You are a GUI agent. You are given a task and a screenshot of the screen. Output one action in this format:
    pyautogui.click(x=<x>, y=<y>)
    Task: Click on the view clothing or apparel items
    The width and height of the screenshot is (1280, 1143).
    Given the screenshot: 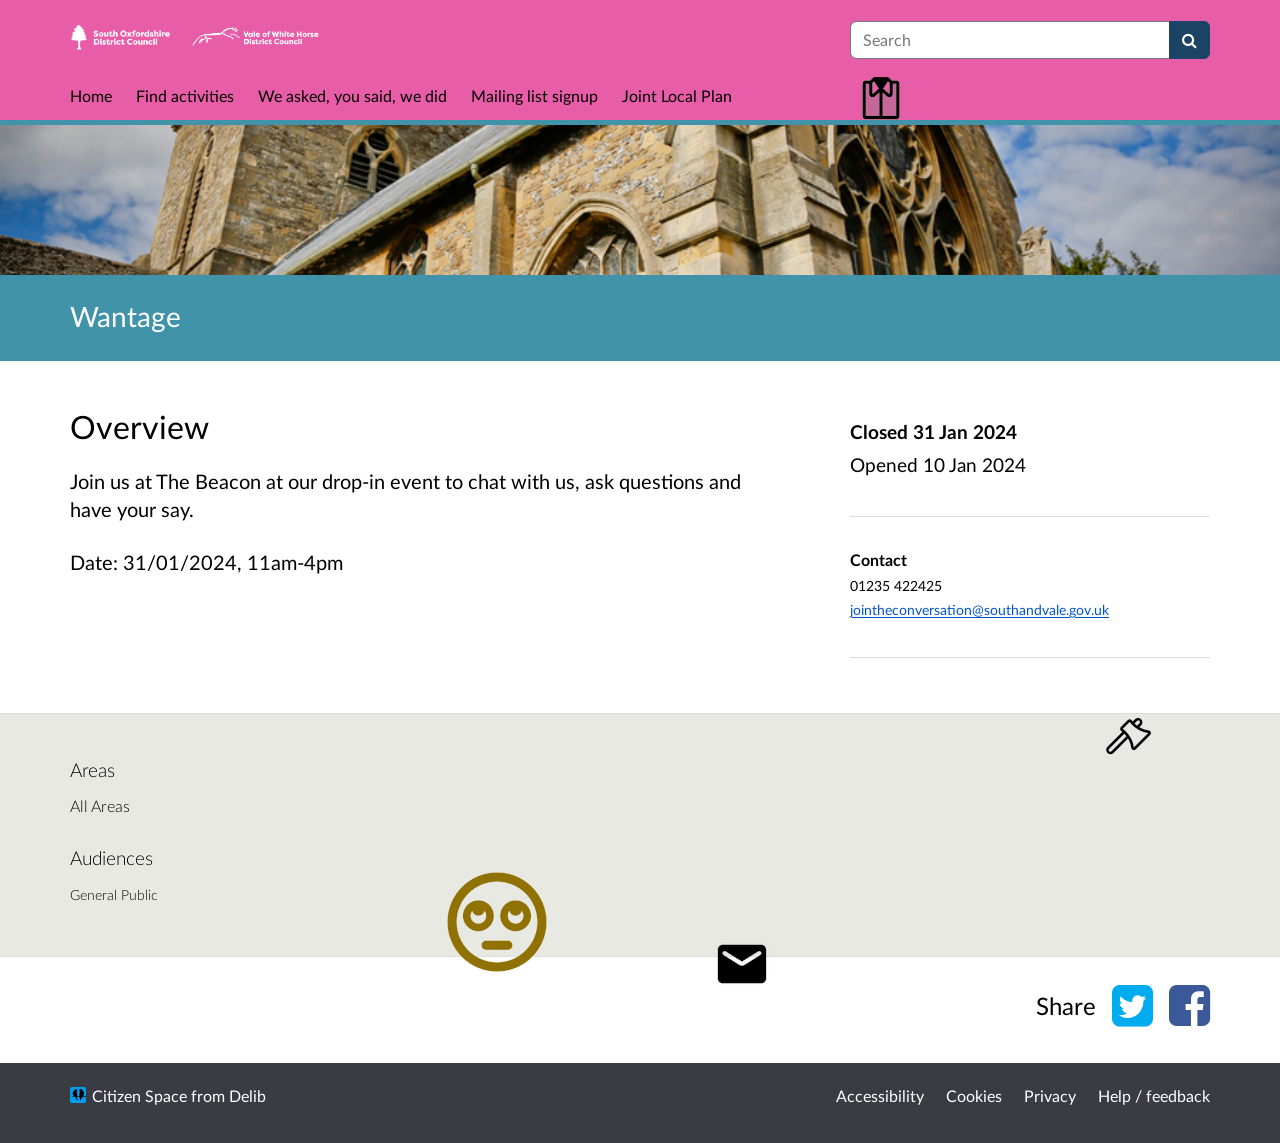 What is the action you would take?
    pyautogui.click(x=881, y=99)
    